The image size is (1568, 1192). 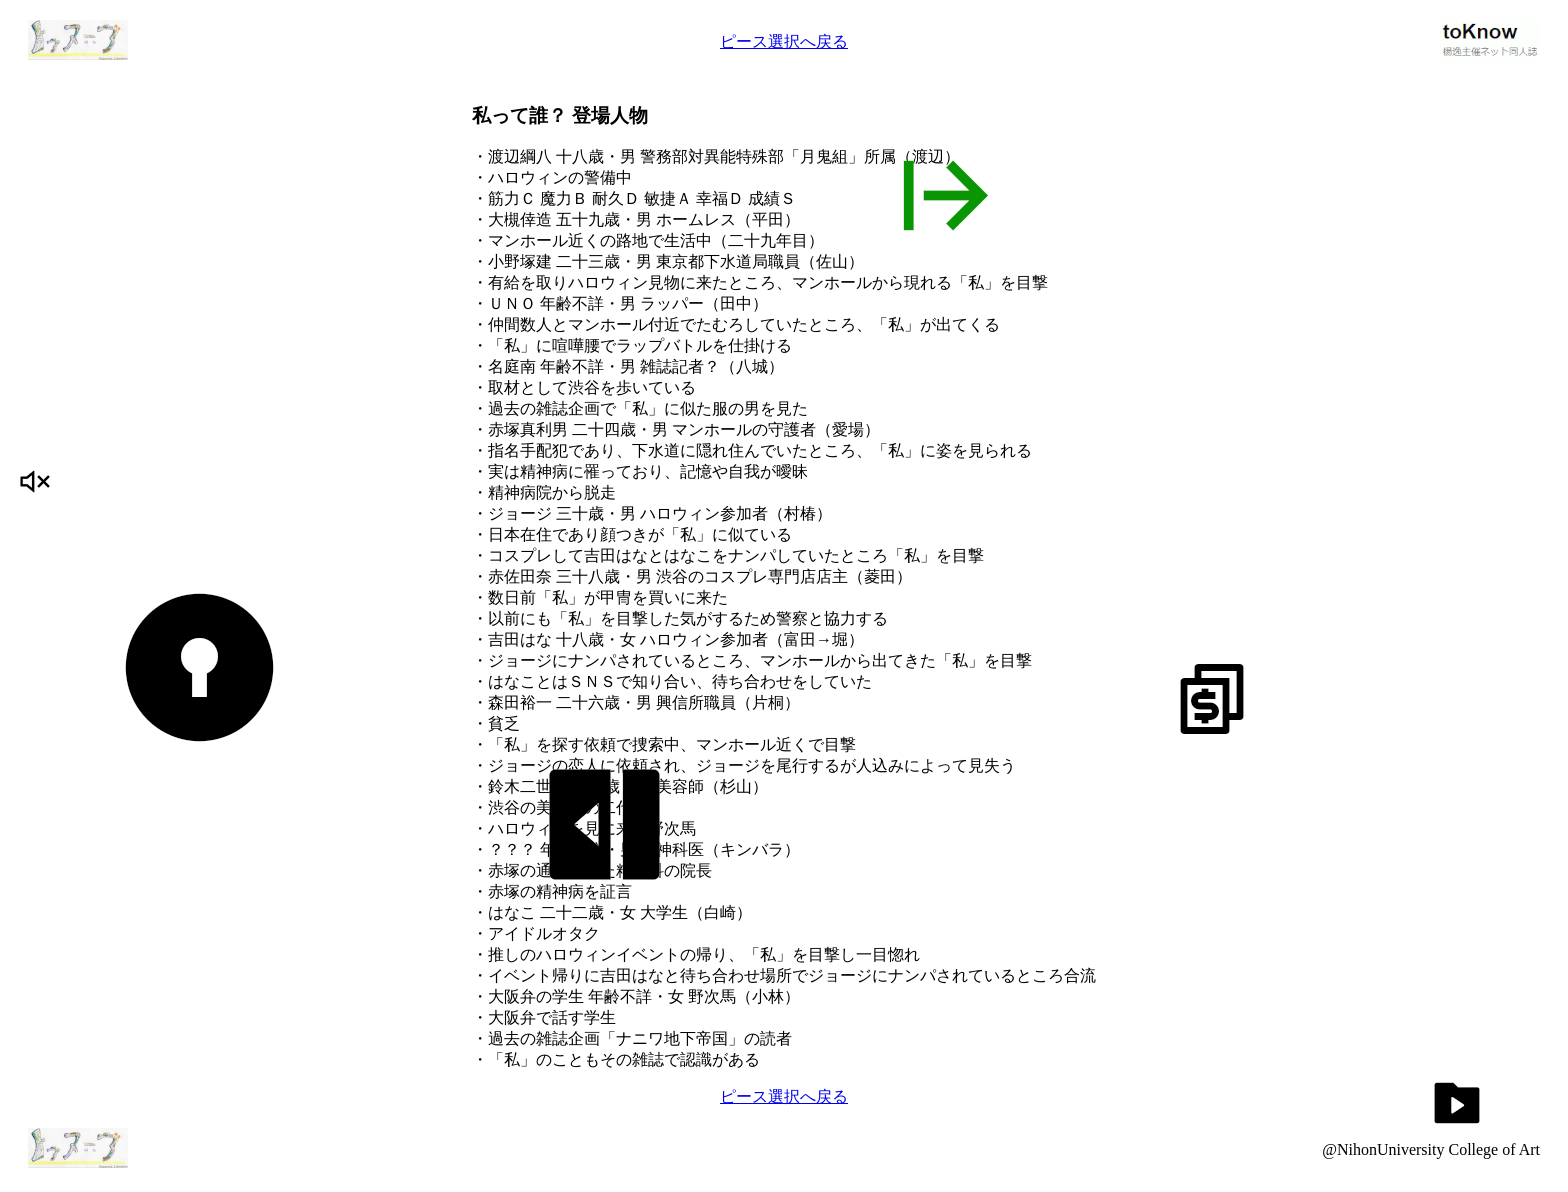 I want to click on view currency or financial documents, so click(x=1212, y=699).